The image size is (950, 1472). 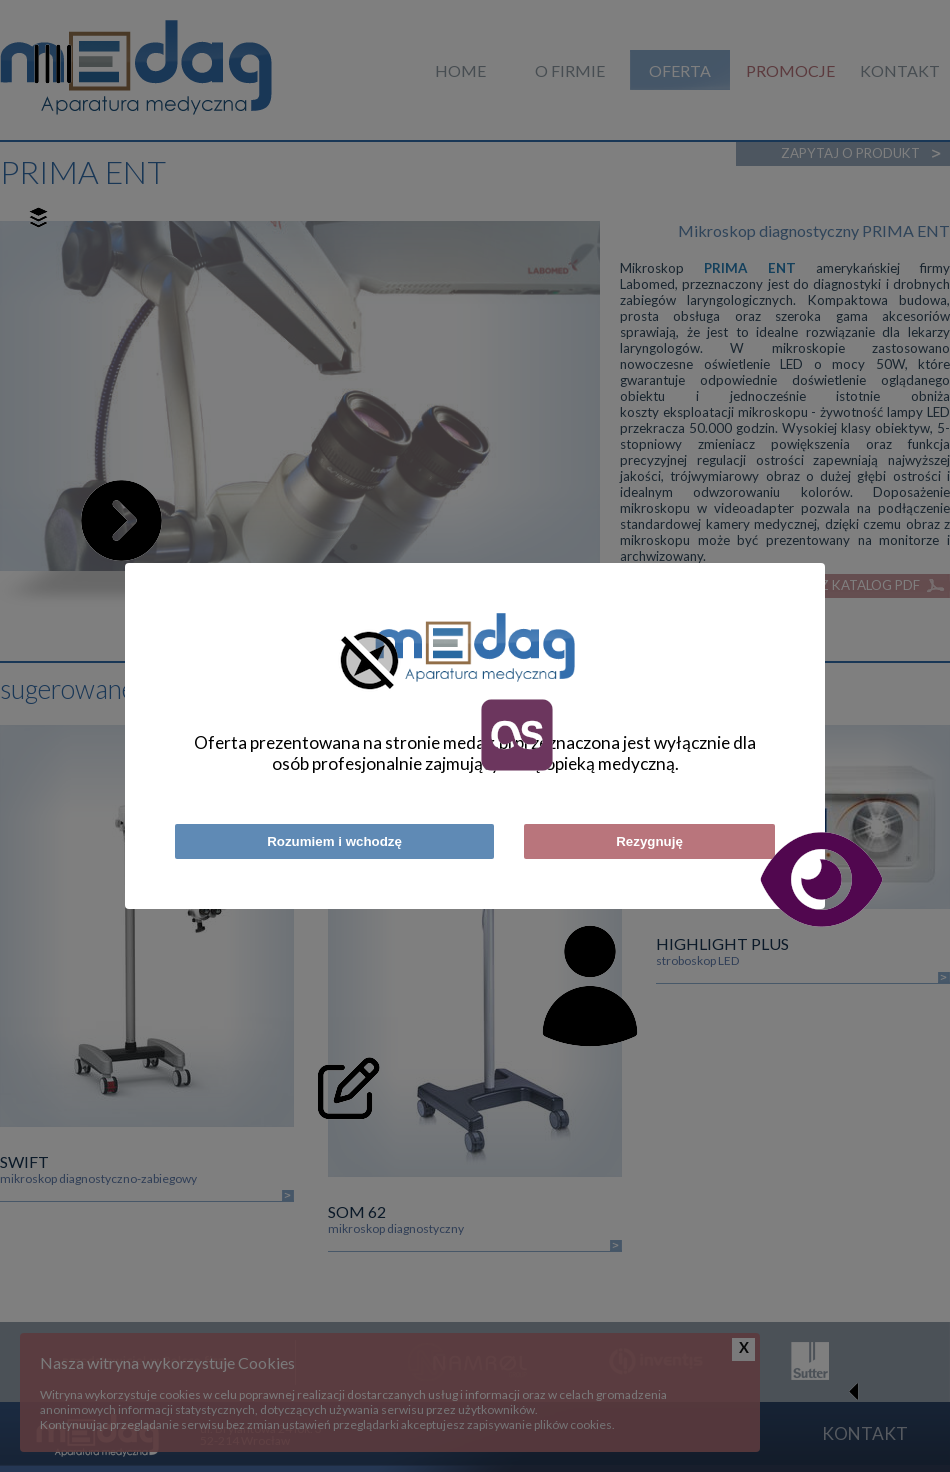 What do you see at coordinates (821, 879) in the screenshot?
I see `view or preview content` at bounding box center [821, 879].